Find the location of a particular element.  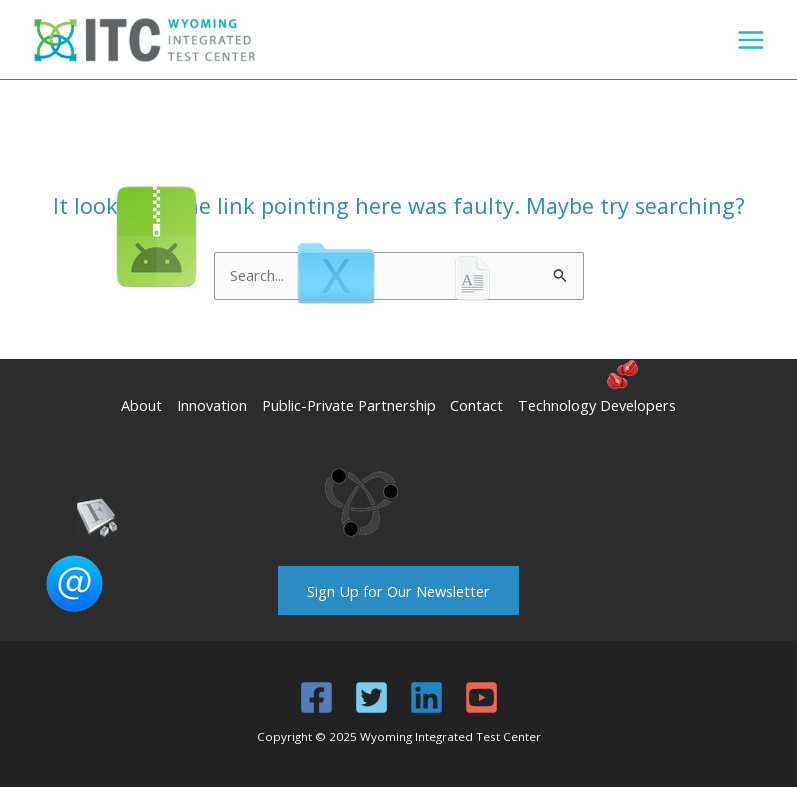

android application package file (APK) is located at coordinates (156, 236).